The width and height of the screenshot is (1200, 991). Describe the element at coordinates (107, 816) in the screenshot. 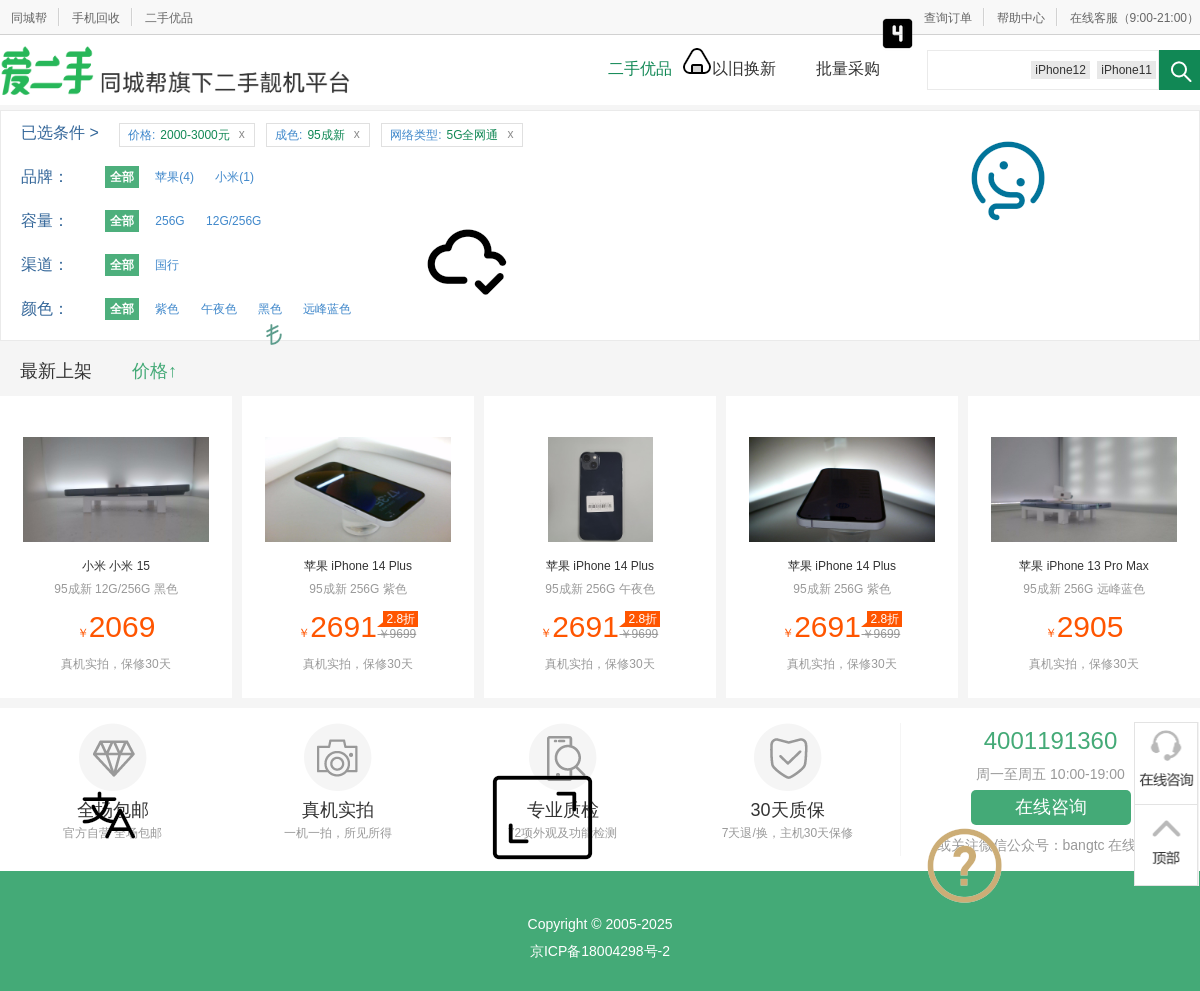

I see `translate text to another language` at that location.